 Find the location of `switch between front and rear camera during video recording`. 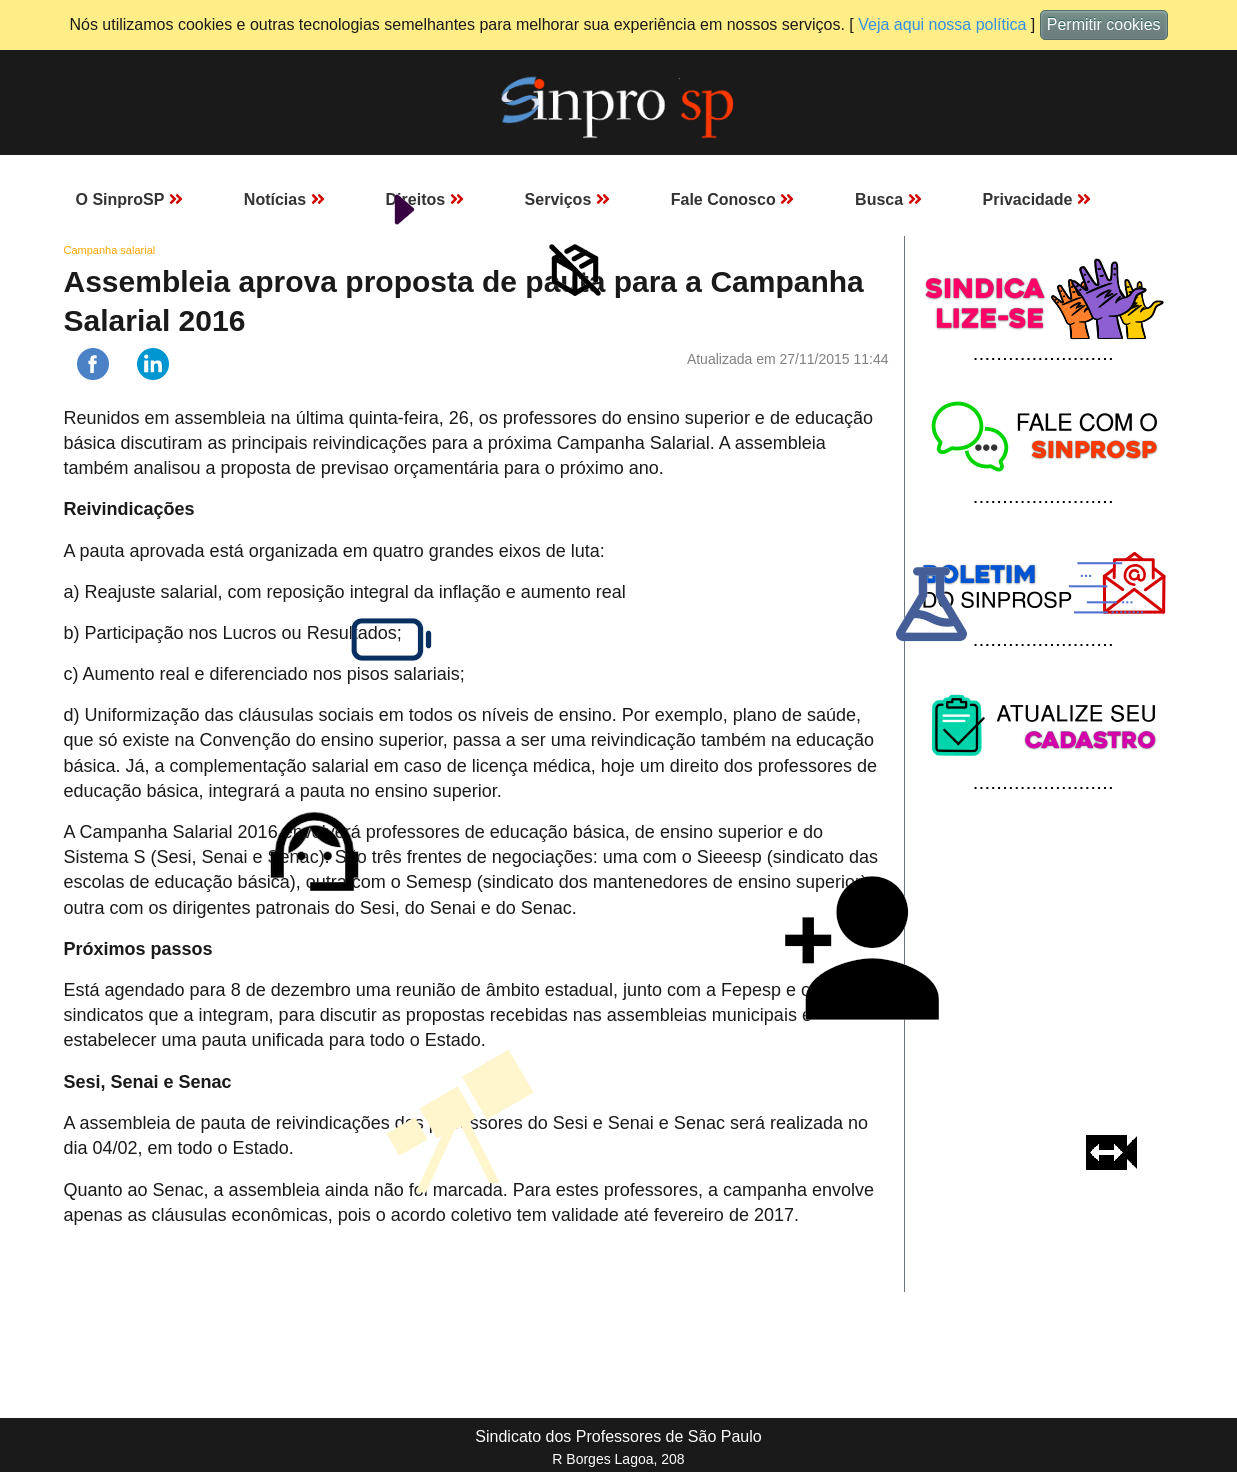

switch between front and rear camera during video recording is located at coordinates (1111, 1152).